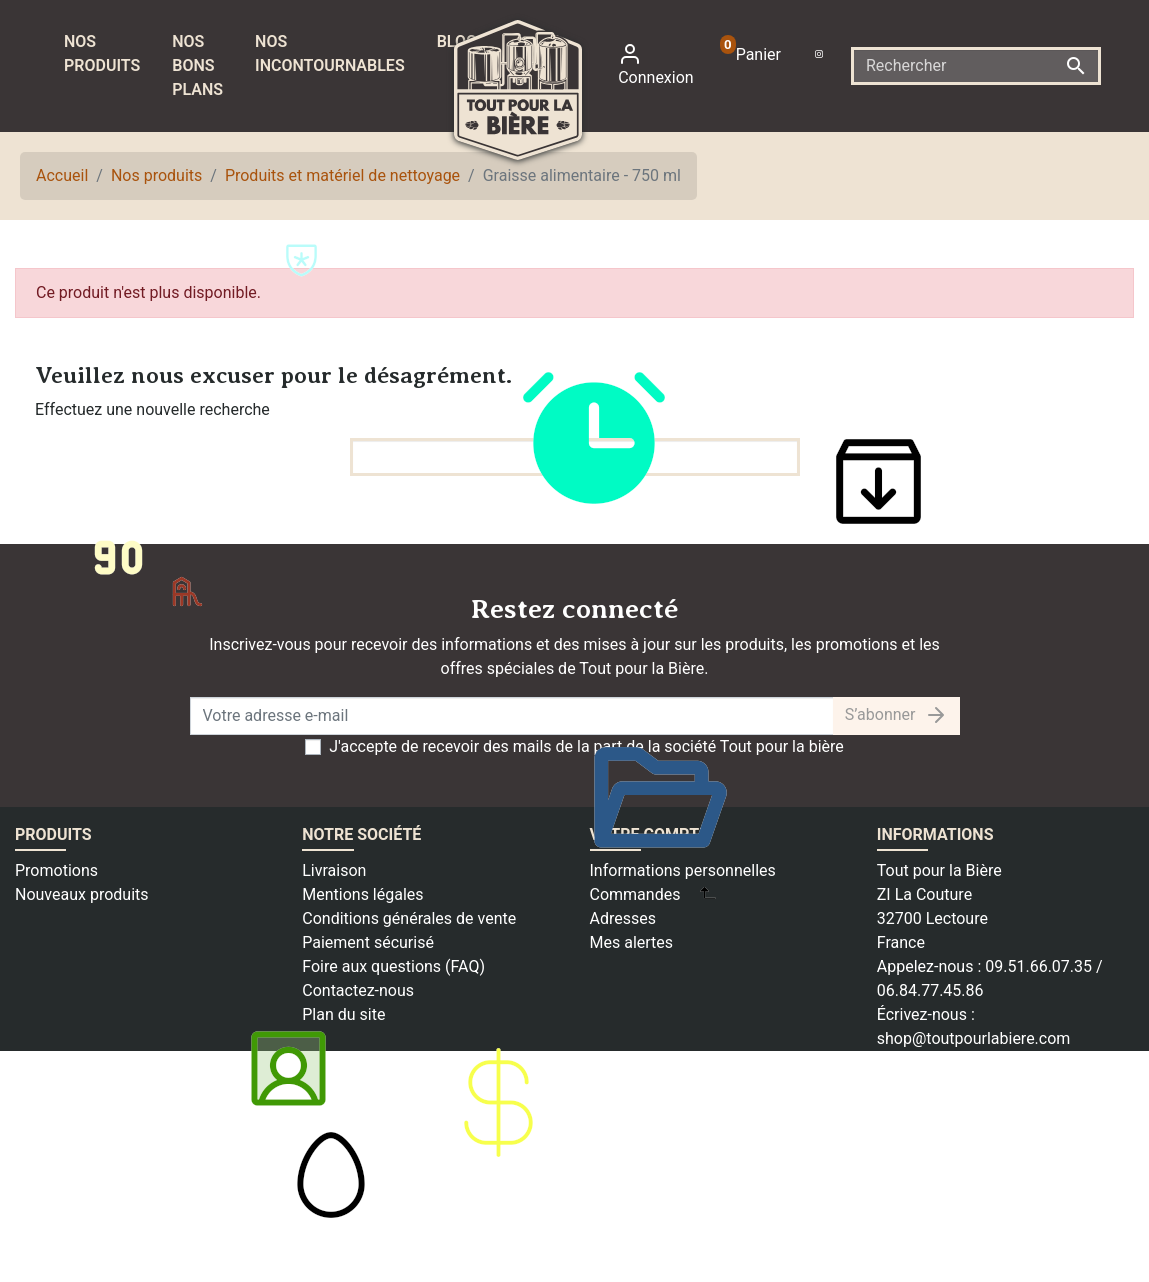  I want to click on view pricing or payment options, so click(498, 1102).